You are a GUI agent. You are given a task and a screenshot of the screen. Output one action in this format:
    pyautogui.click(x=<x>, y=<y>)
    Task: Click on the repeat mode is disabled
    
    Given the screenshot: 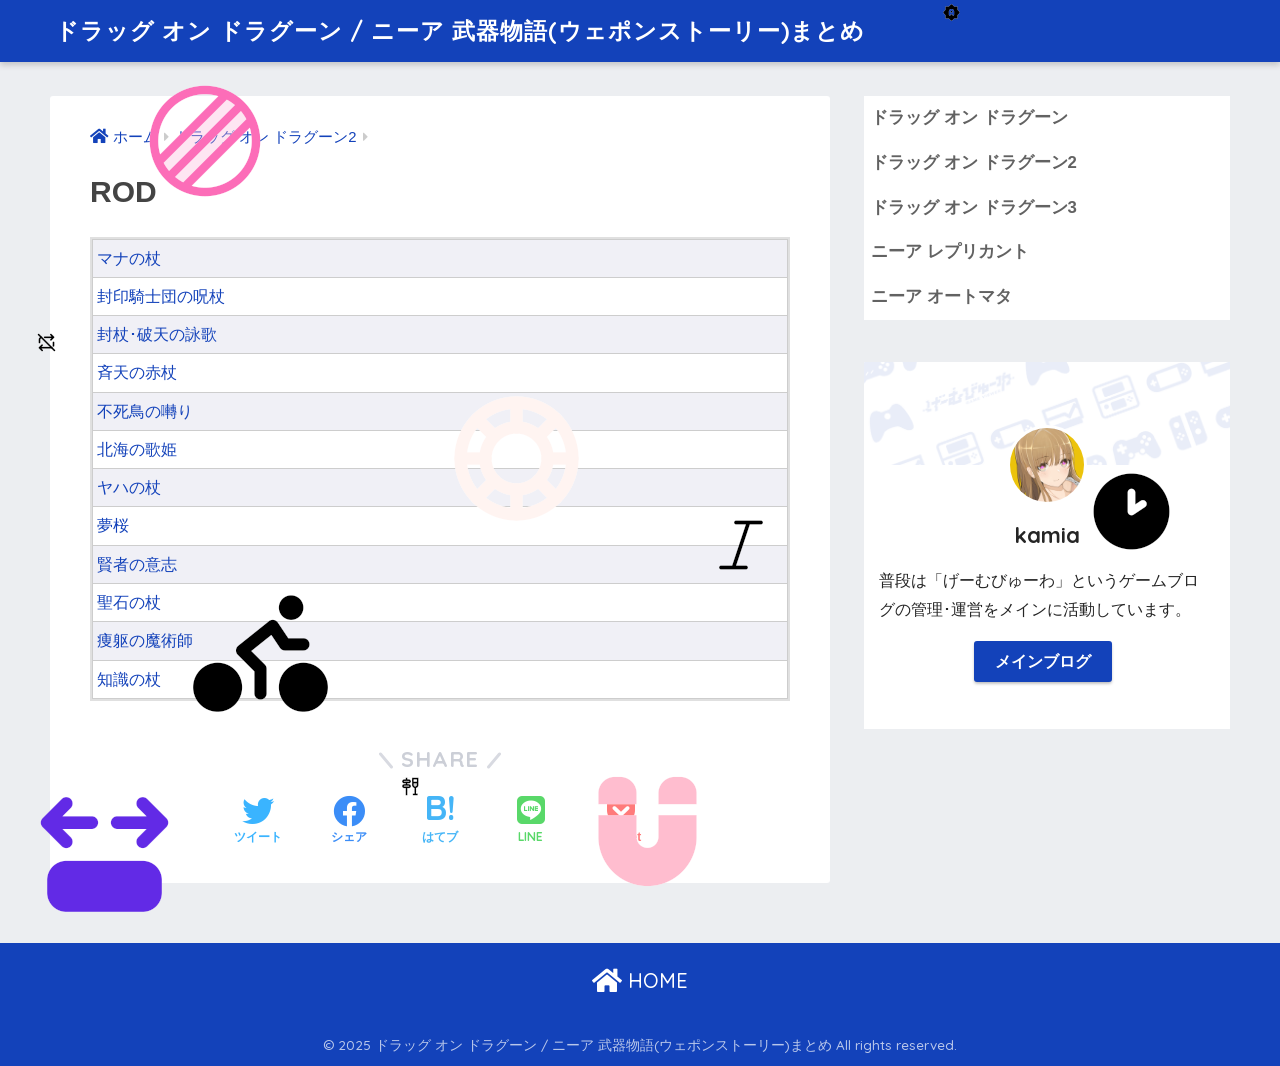 What is the action you would take?
    pyautogui.click(x=46, y=342)
    